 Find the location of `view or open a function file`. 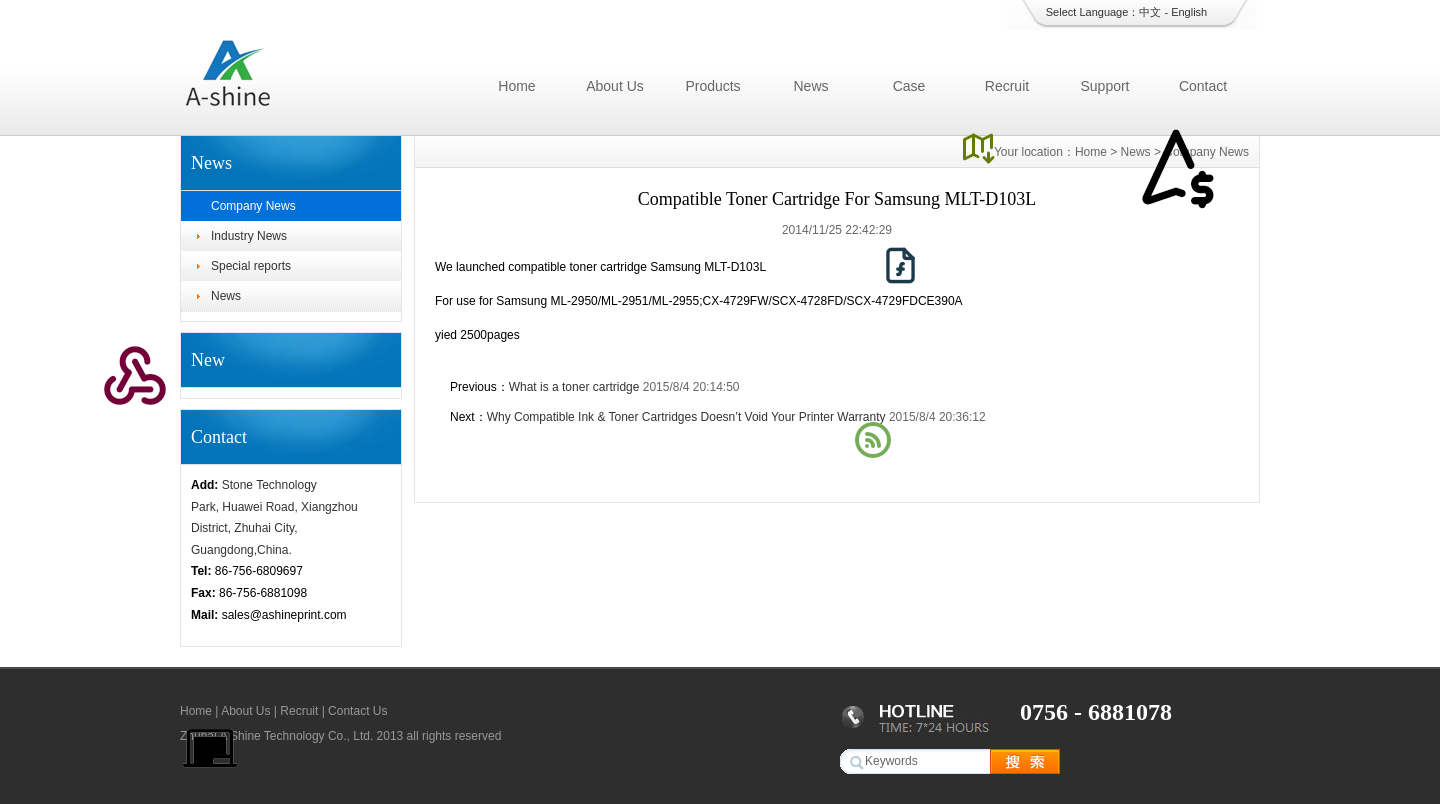

view or open a function file is located at coordinates (900, 265).